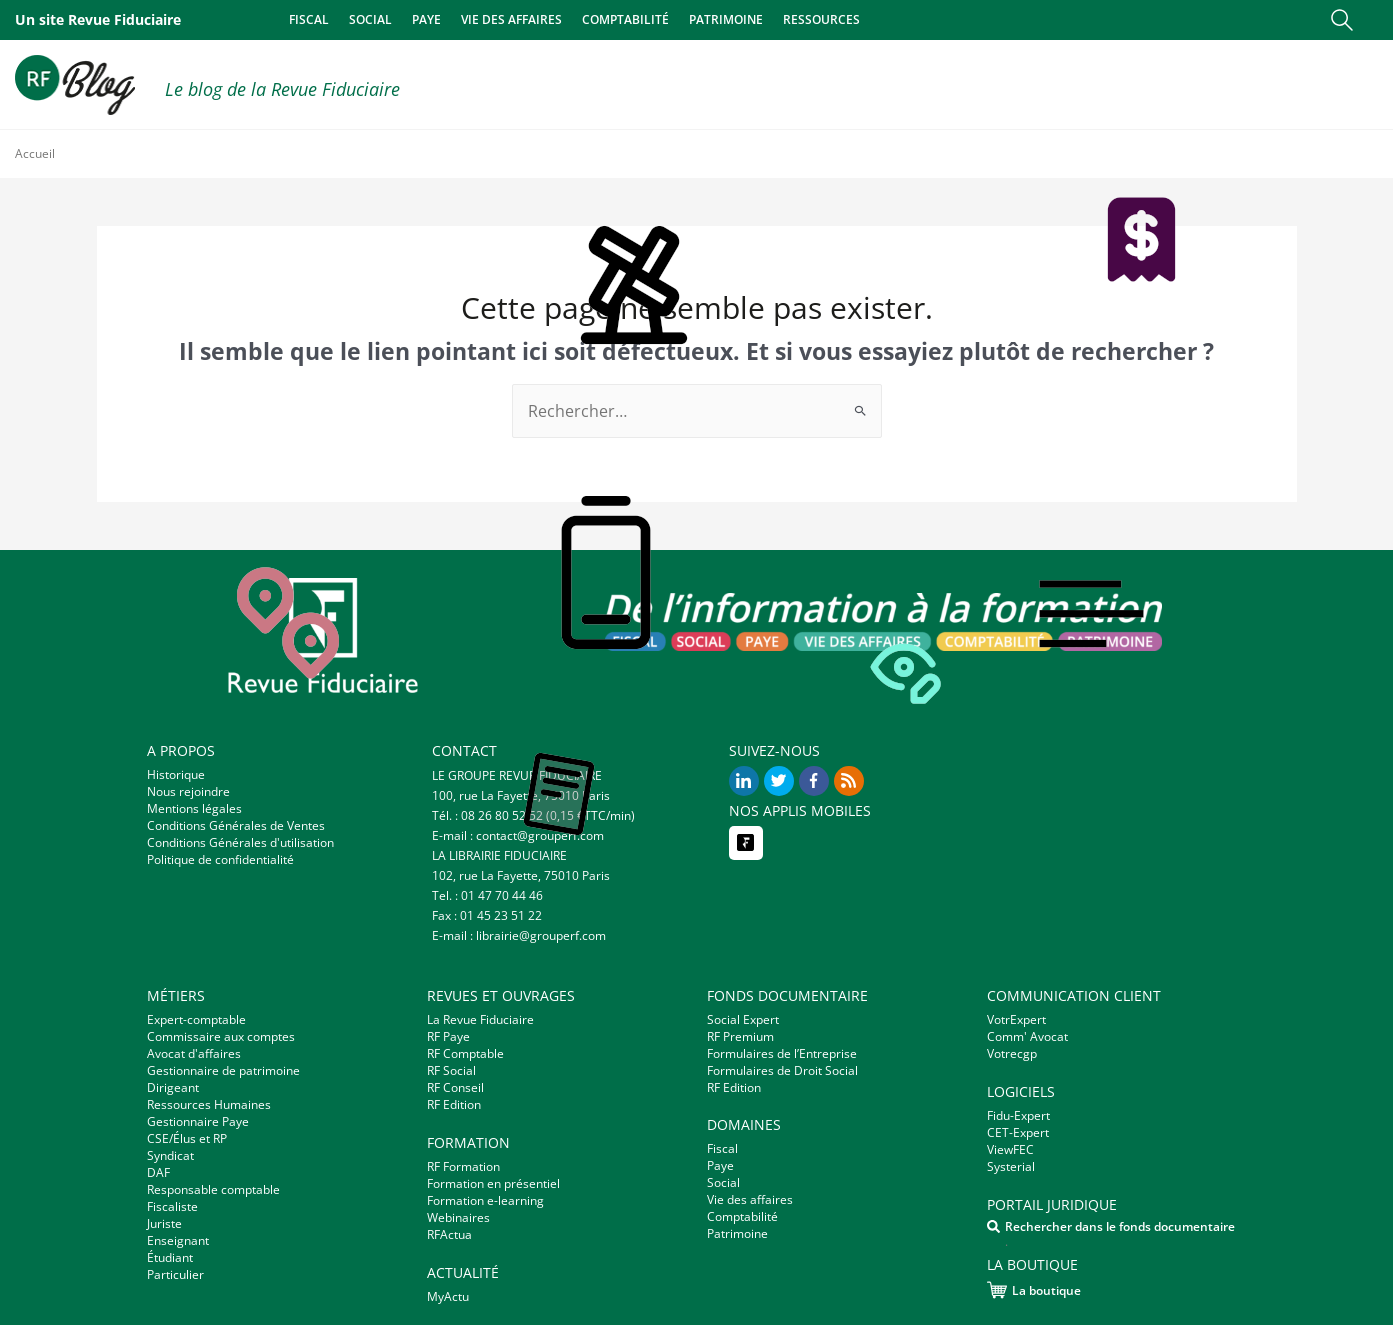 The width and height of the screenshot is (1393, 1325). I want to click on view your resume or CV, so click(559, 794).